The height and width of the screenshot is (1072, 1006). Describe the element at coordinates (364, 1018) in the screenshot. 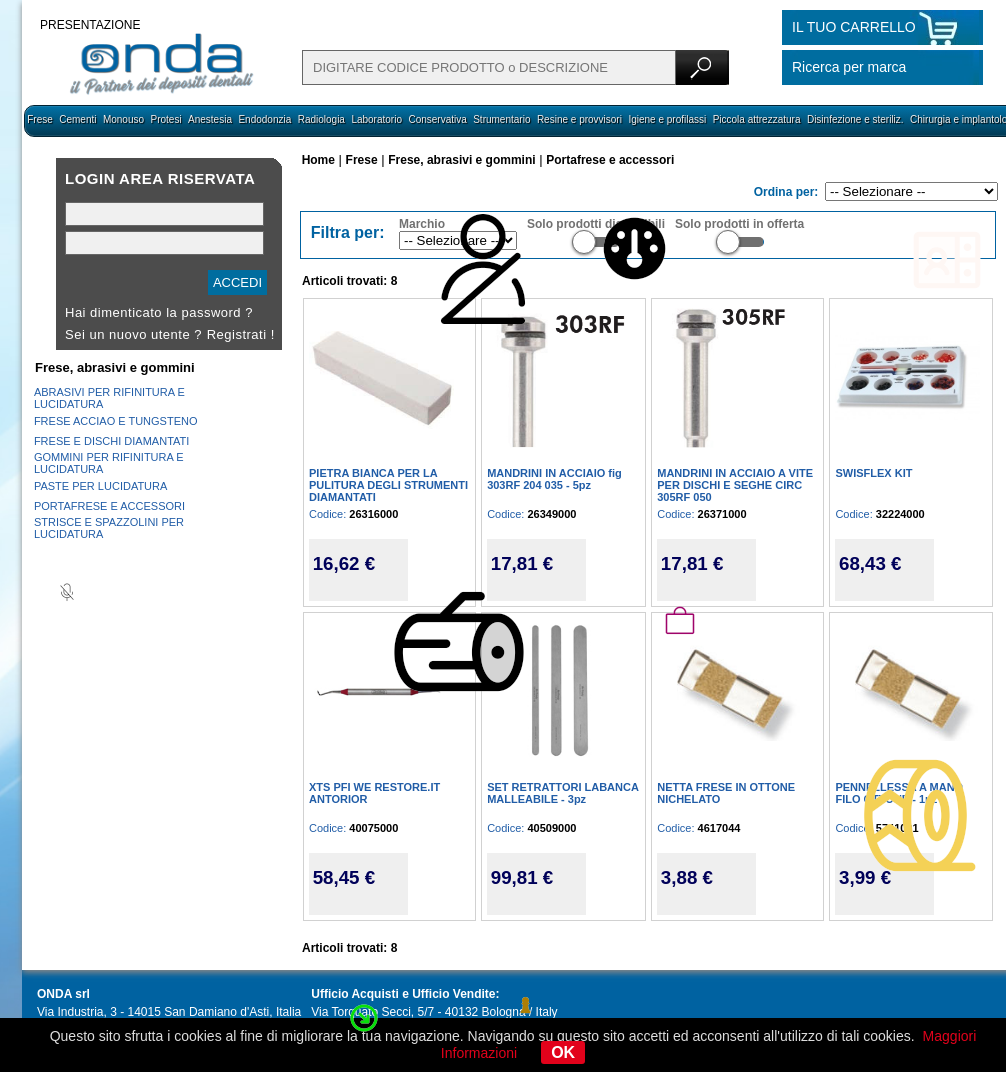

I see `navigate to the next item or section` at that location.